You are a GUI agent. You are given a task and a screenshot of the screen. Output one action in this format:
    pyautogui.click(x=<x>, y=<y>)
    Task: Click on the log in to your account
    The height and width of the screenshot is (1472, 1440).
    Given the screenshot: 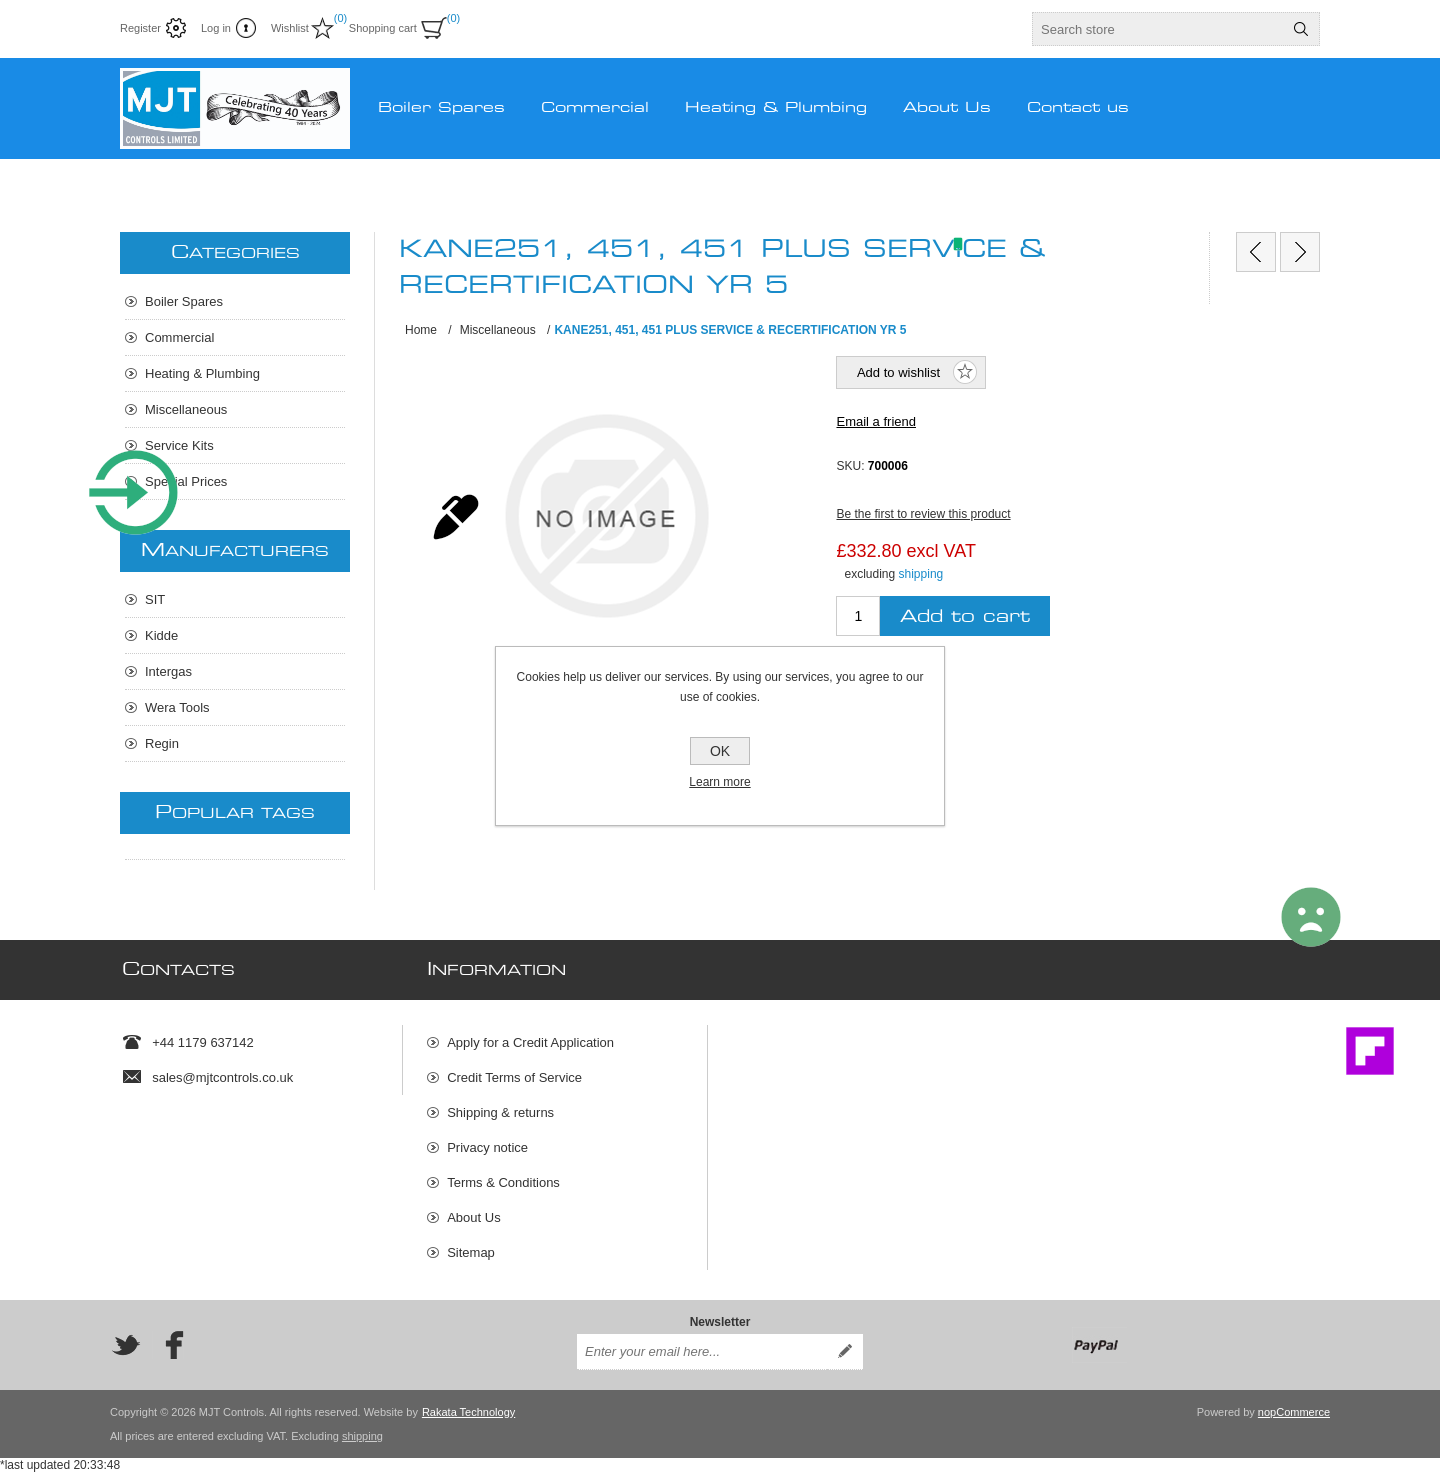 What is the action you would take?
    pyautogui.click(x=135, y=492)
    